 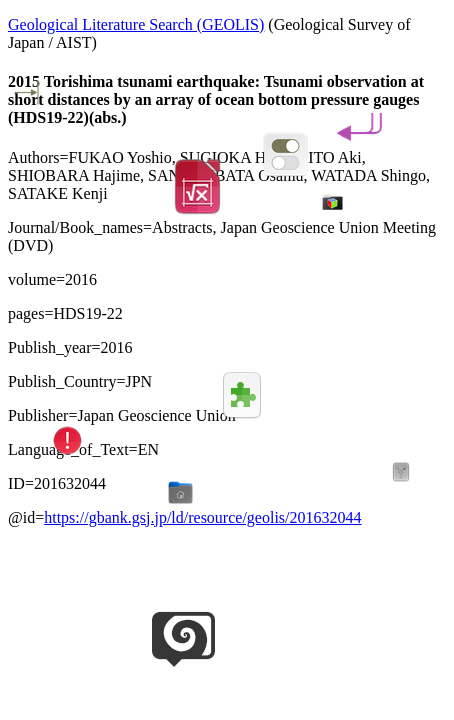 I want to click on reply to all recipients of an email, so click(x=358, y=123).